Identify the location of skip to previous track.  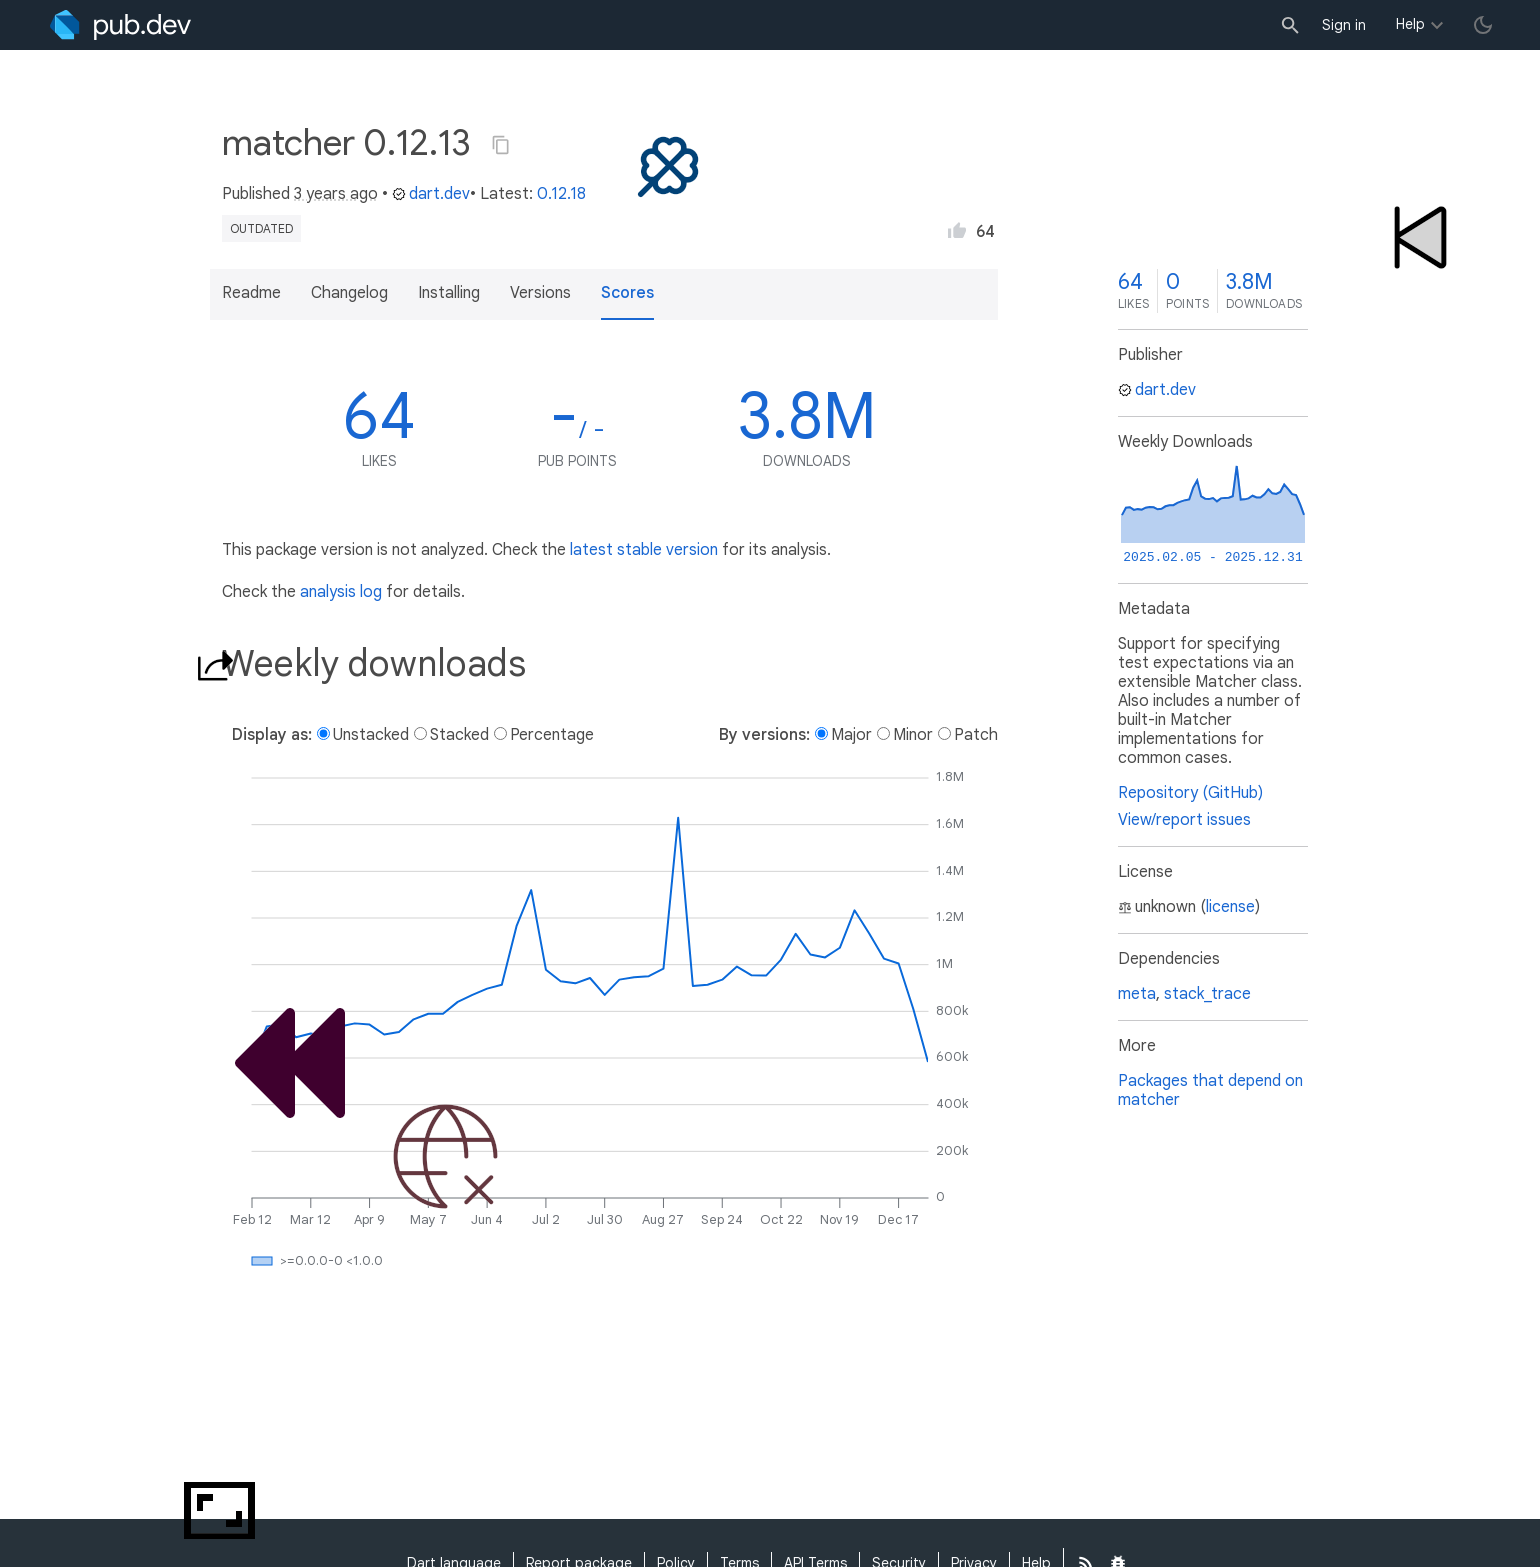
(1420, 237).